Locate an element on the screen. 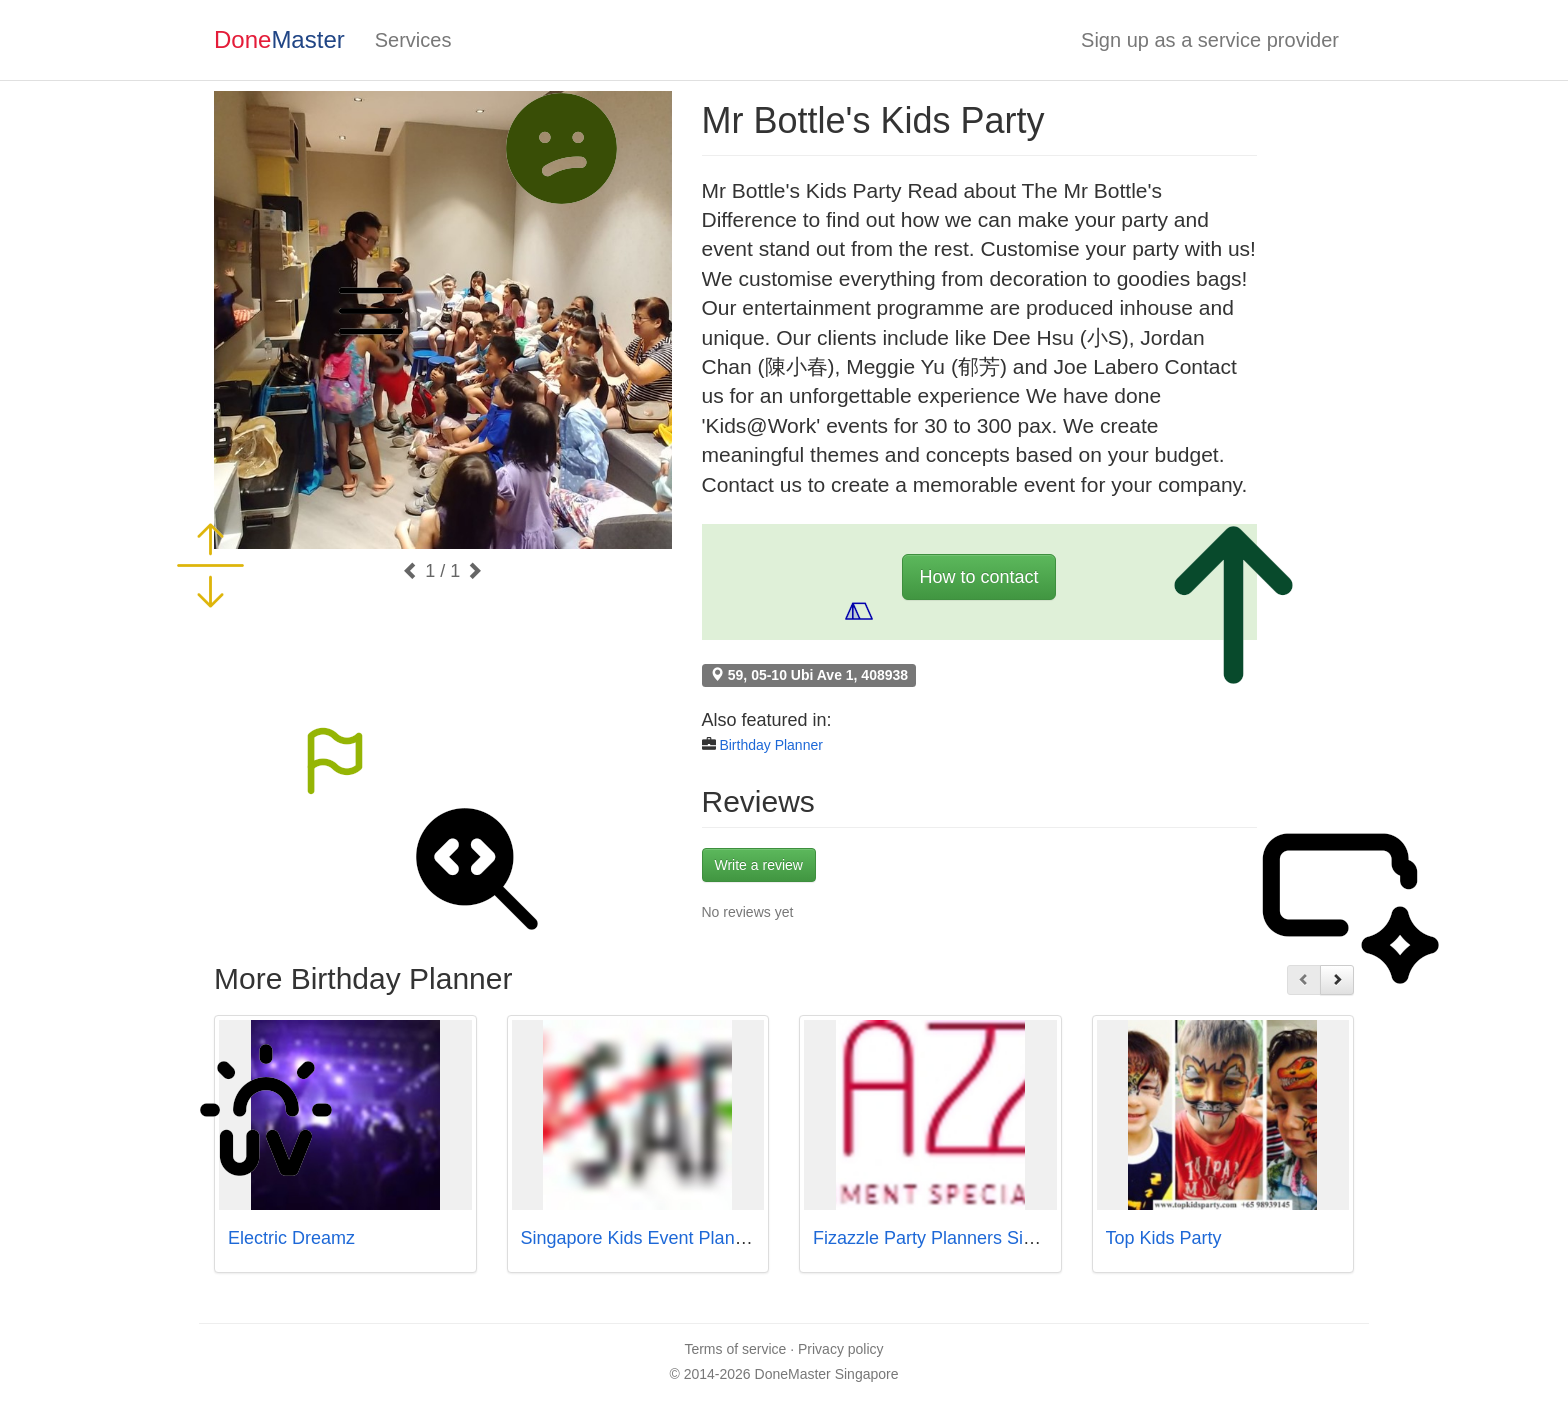 The height and width of the screenshot is (1404, 1568). open text channel or messaging is located at coordinates (371, 311).